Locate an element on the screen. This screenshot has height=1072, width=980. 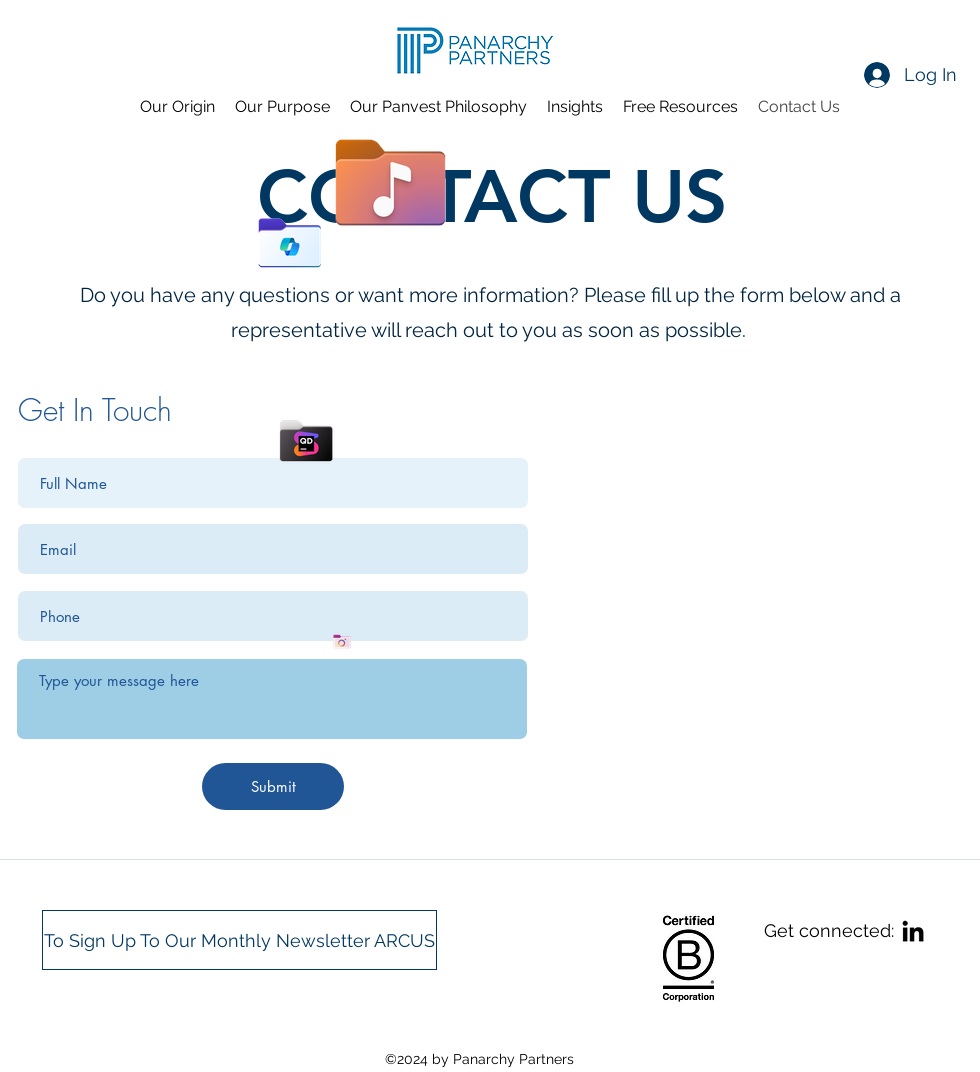
open folder containing instagram downloads is located at coordinates (342, 642).